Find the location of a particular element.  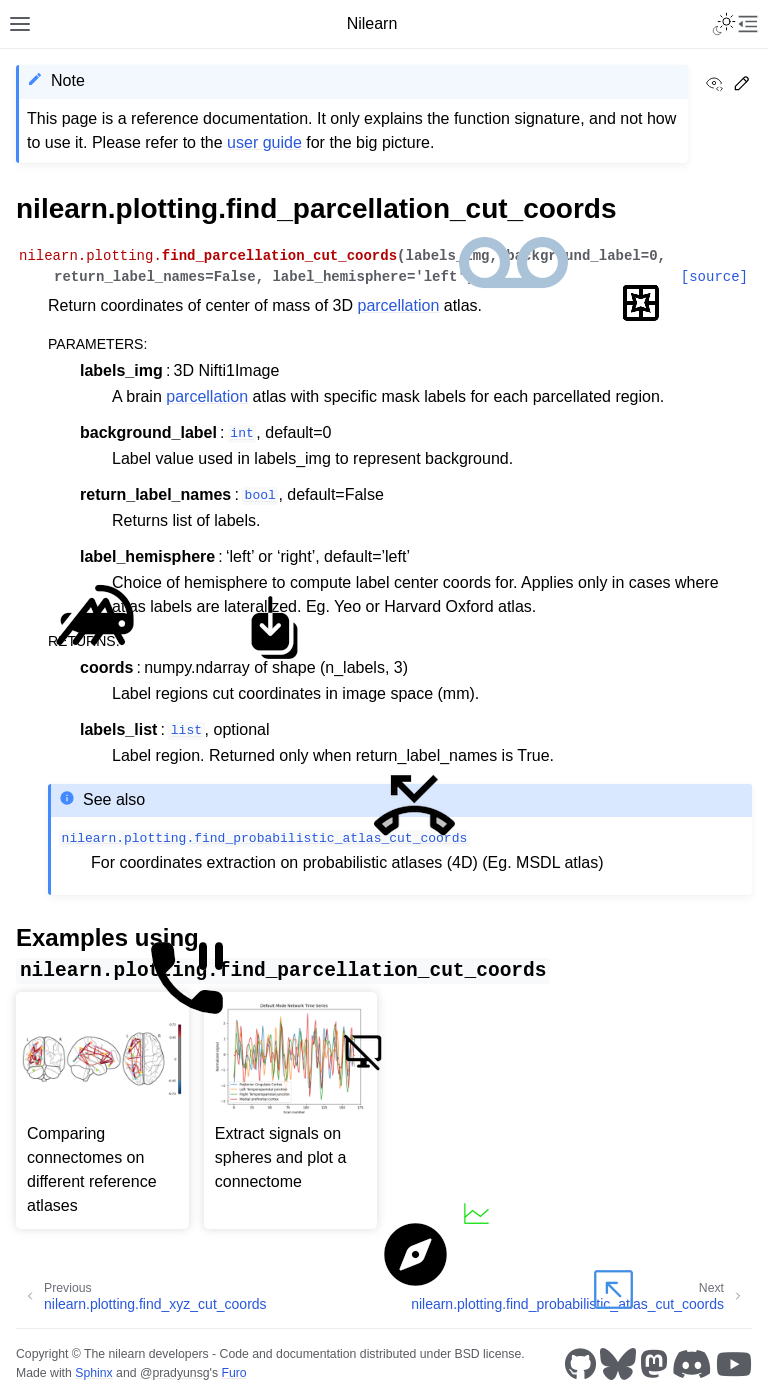

access voicemail messages is located at coordinates (513, 262).